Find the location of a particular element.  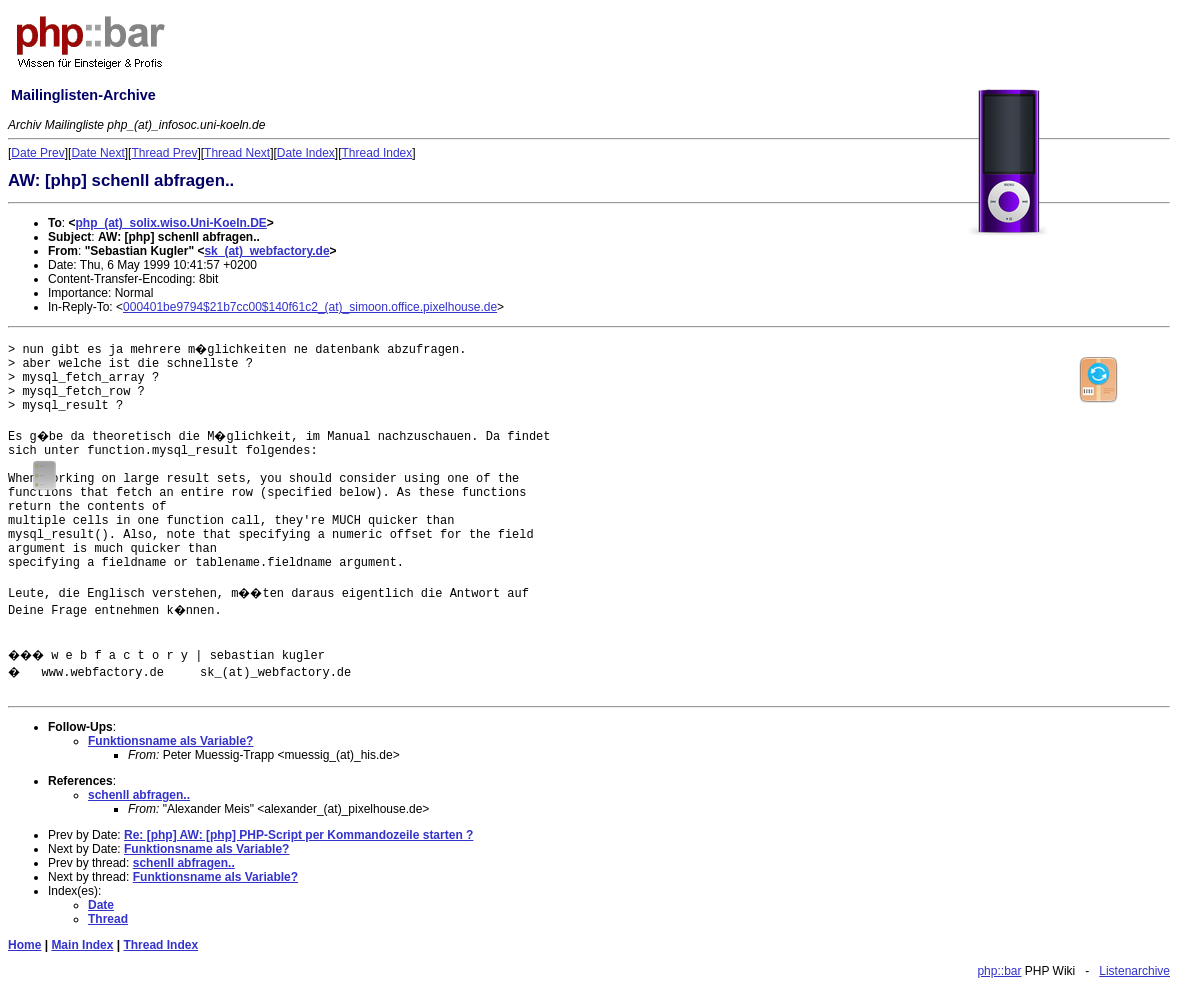

access network server settings is located at coordinates (44, 475).